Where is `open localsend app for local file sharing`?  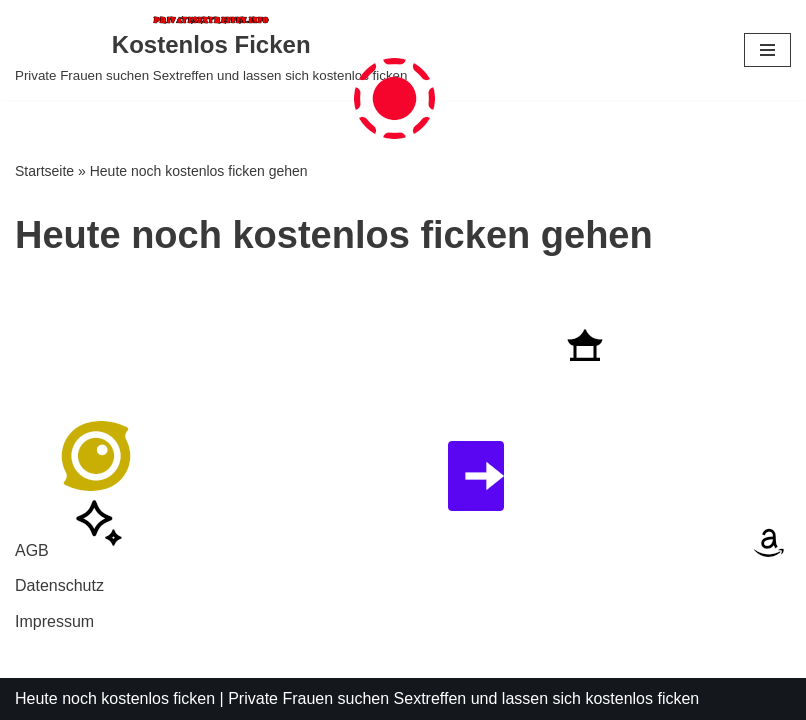
open localsend app for local file sharing is located at coordinates (394, 98).